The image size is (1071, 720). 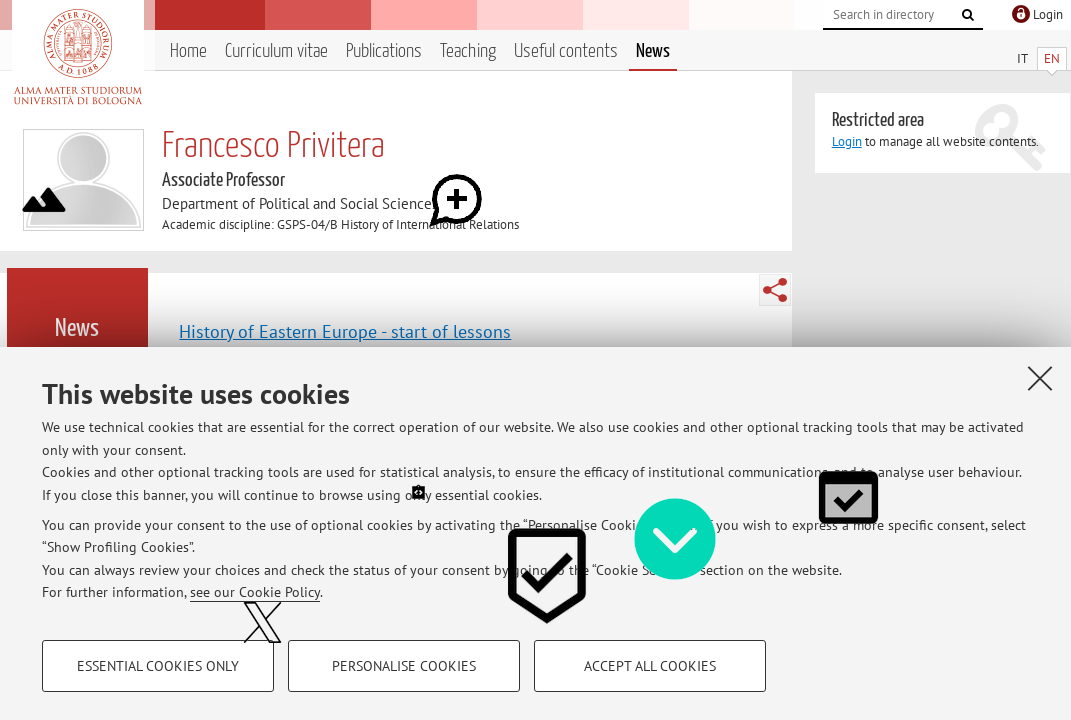 What do you see at coordinates (547, 576) in the screenshot?
I see `mark a location as visited` at bounding box center [547, 576].